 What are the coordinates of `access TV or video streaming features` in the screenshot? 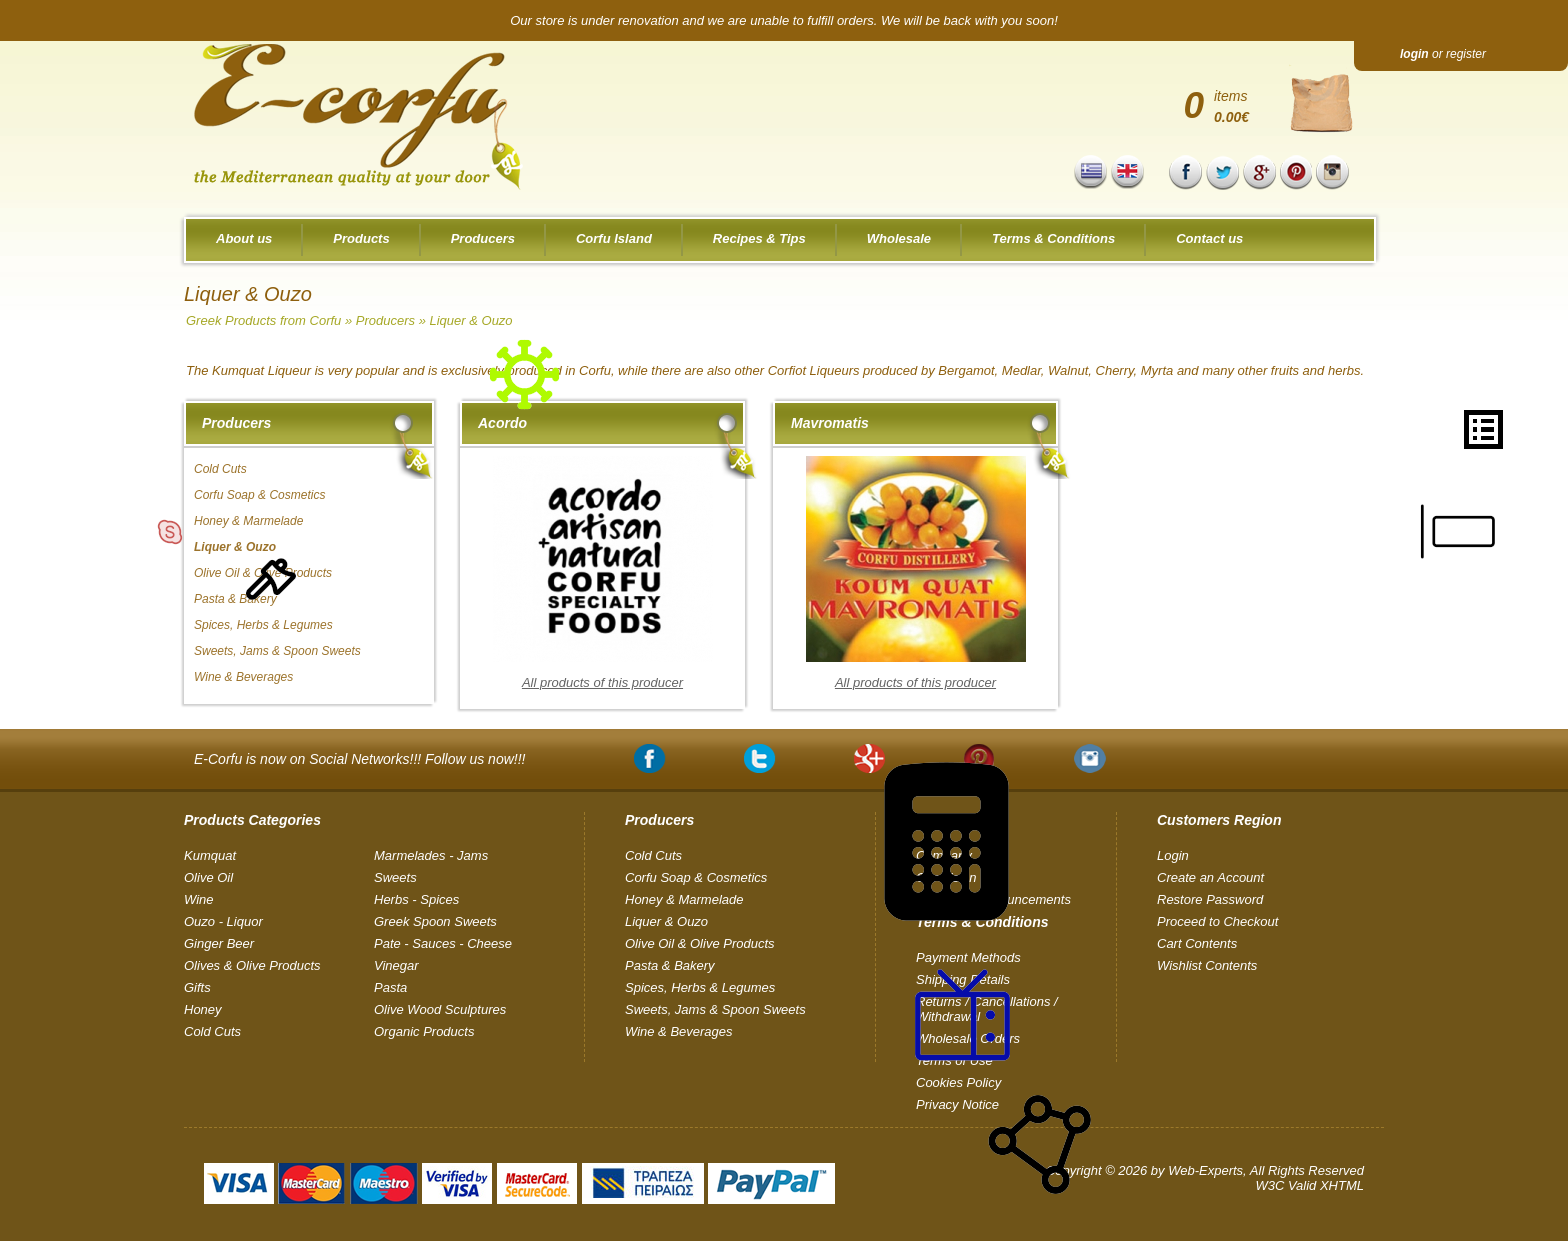 It's located at (962, 1020).